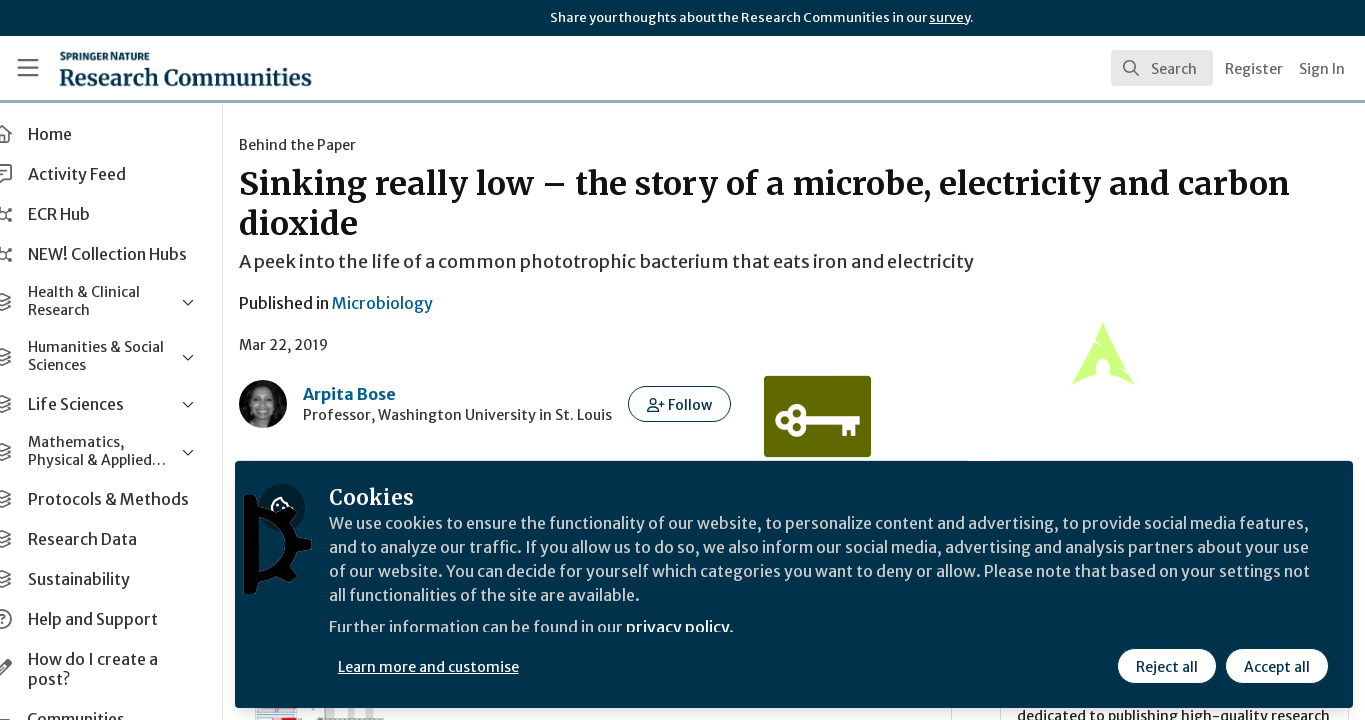 The image size is (1365, 720). Describe the element at coordinates (1104, 353) in the screenshot. I see `Arch Linux logo` at that location.